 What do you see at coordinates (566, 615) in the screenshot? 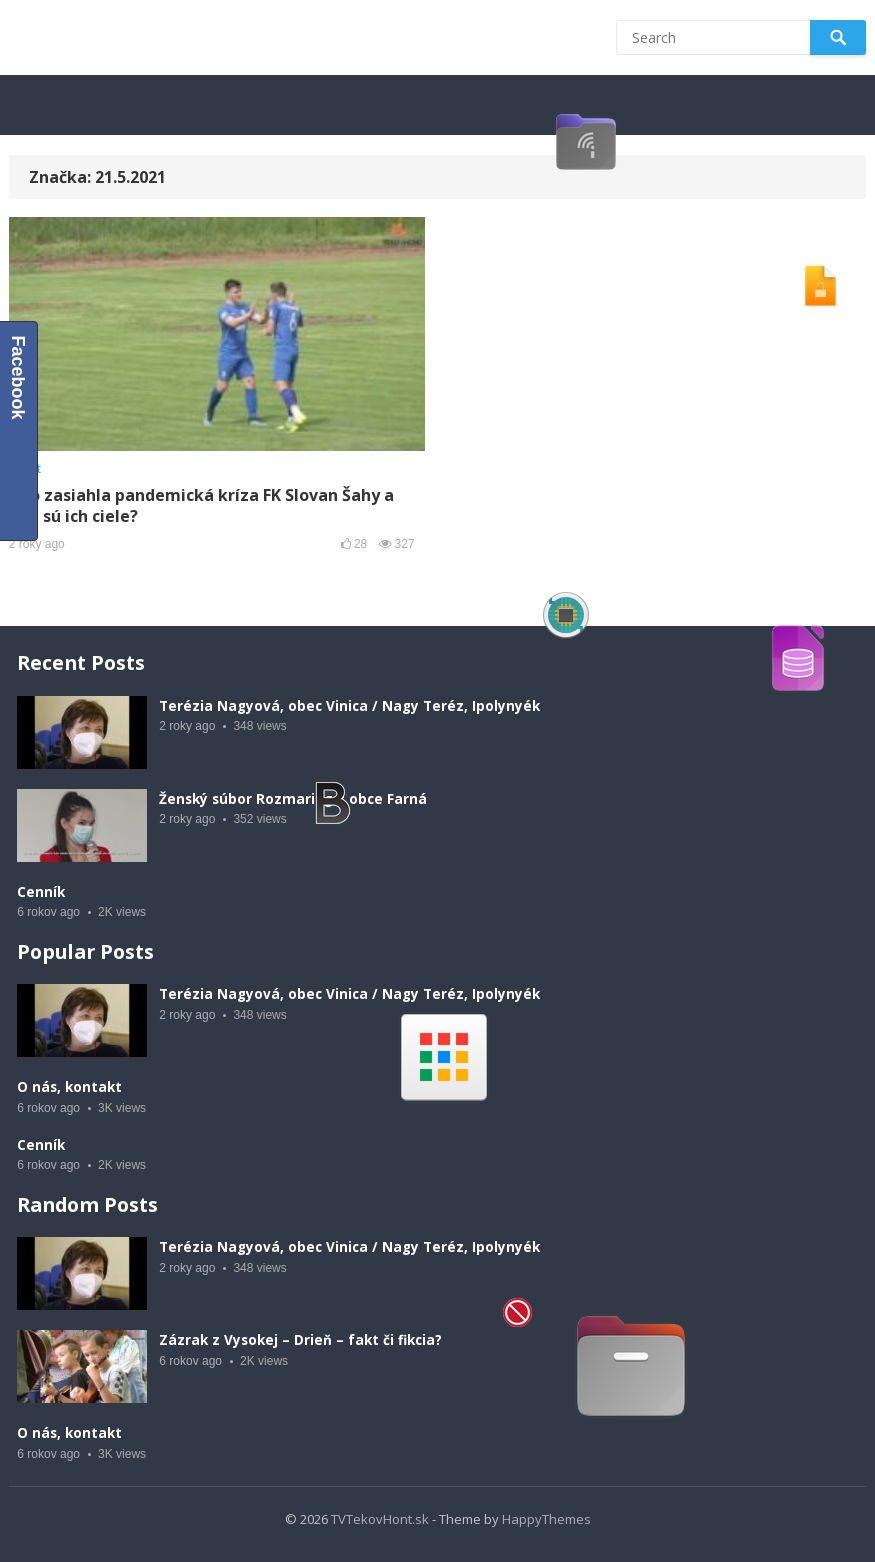
I see `access firmware or system component settings` at bounding box center [566, 615].